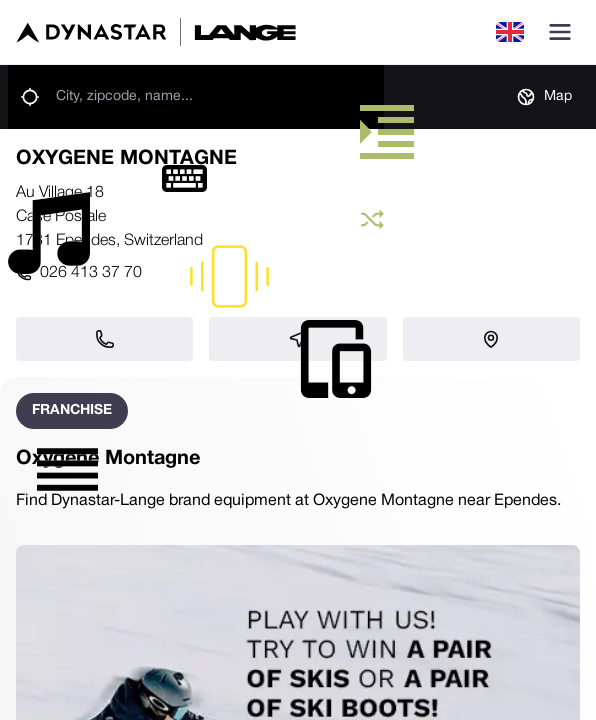  Describe the element at coordinates (387, 132) in the screenshot. I see `increase text indentation` at that location.